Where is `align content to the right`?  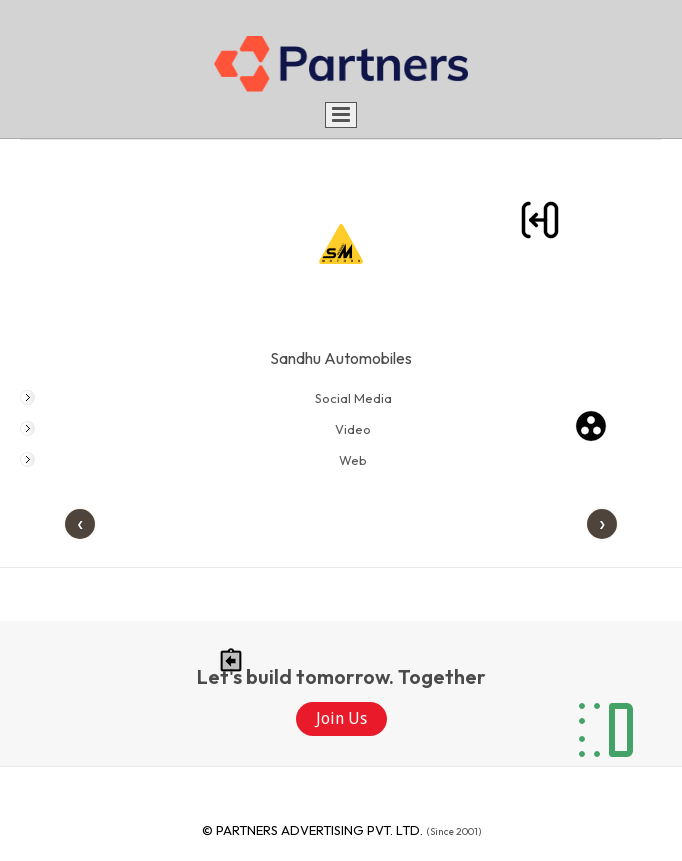 align content to the right is located at coordinates (606, 730).